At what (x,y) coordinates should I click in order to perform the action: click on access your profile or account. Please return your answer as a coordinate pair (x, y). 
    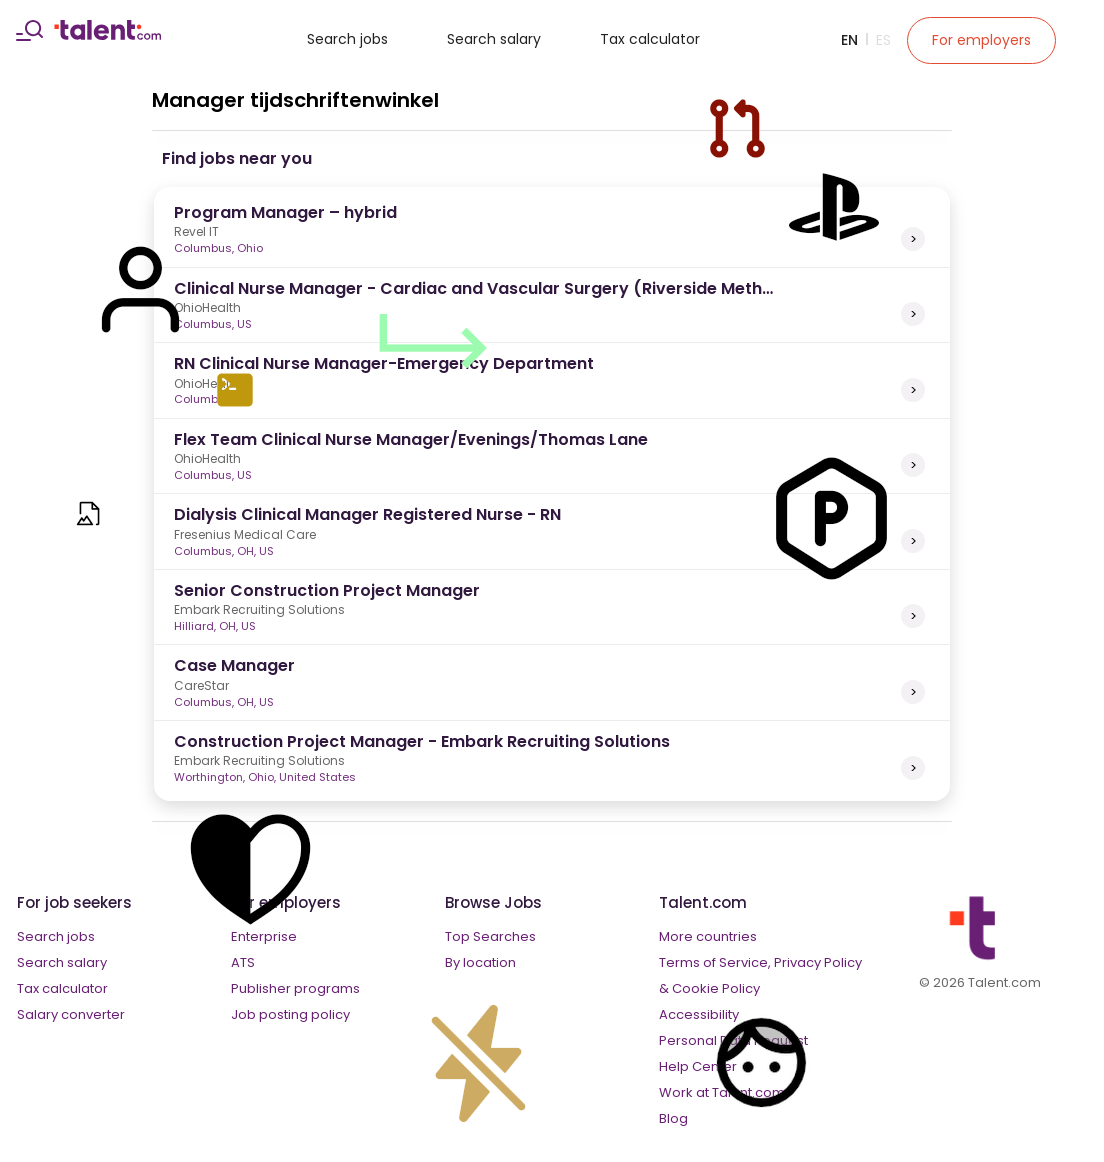
    Looking at the image, I should click on (761, 1062).